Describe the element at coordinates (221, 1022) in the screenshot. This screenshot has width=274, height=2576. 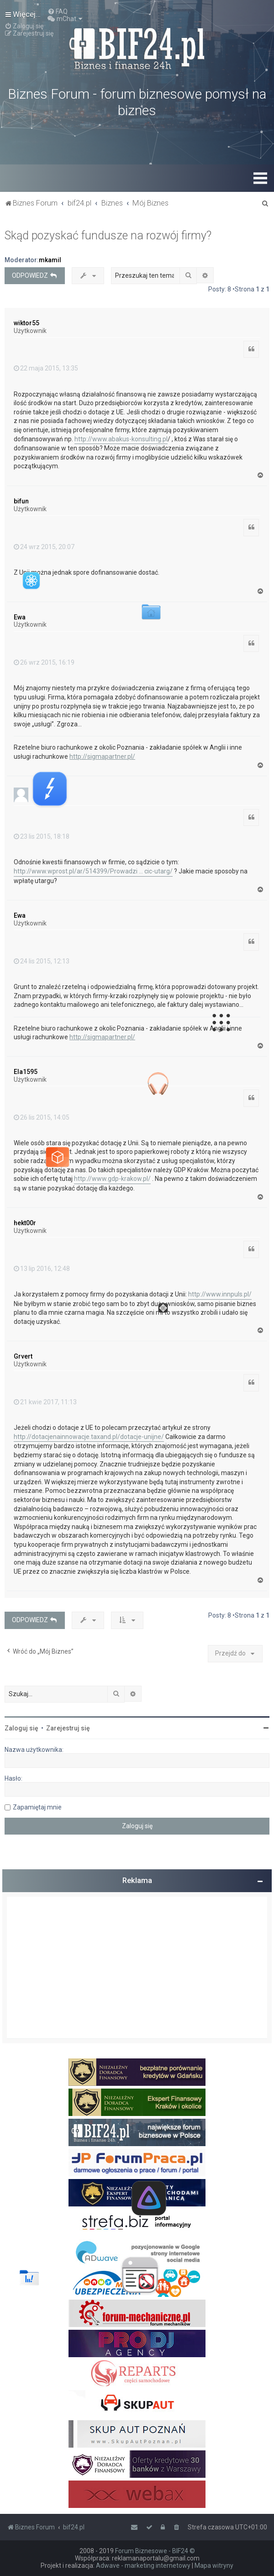
I see `view all applications` at that location.